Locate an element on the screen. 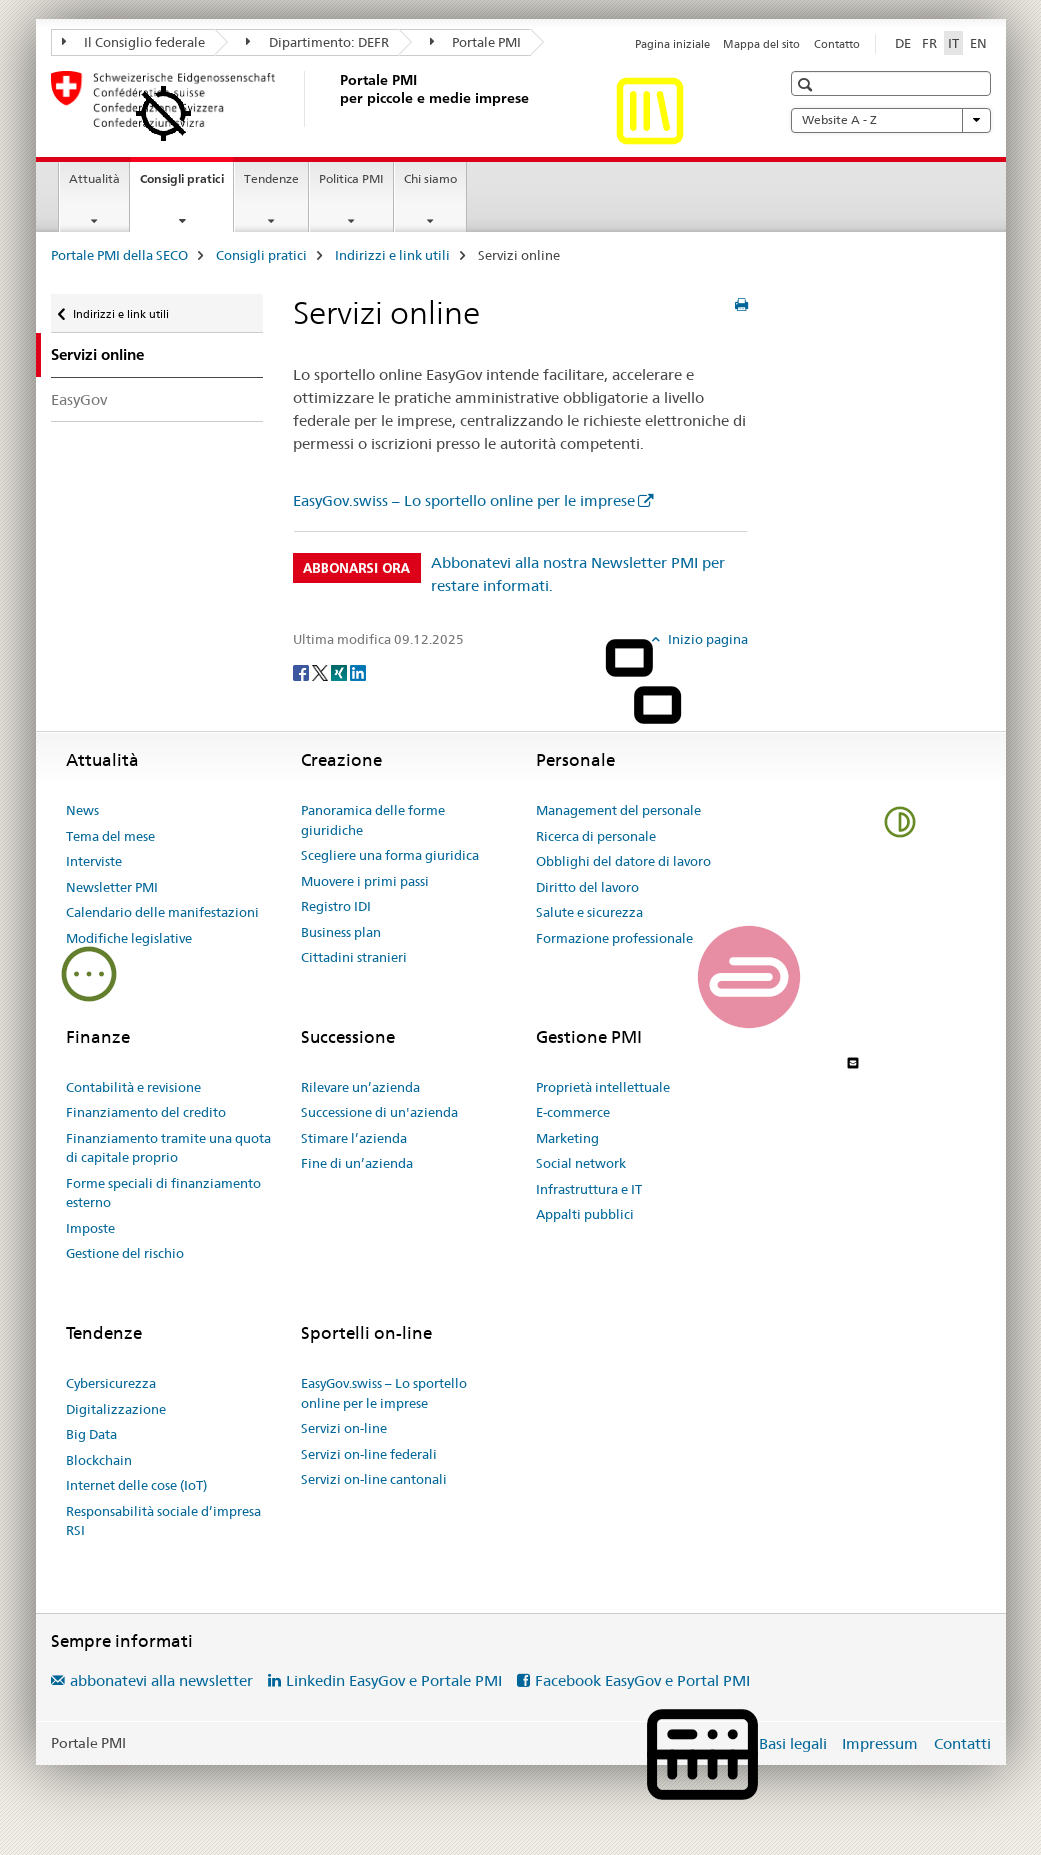 This screenshot has height=1855, width=1041. view more options is located at coordinates (89, 974).